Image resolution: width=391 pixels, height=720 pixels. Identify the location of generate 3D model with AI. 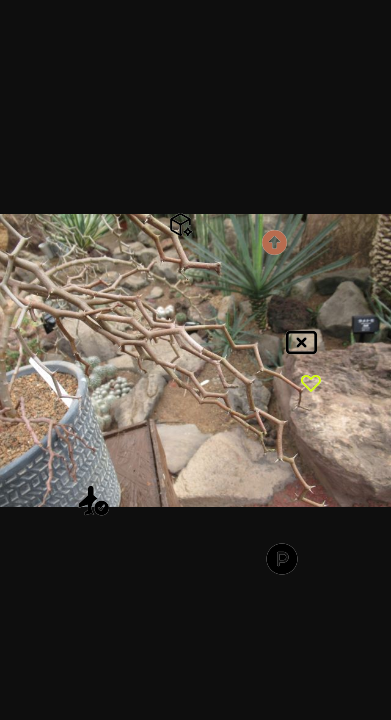
(180, 224).